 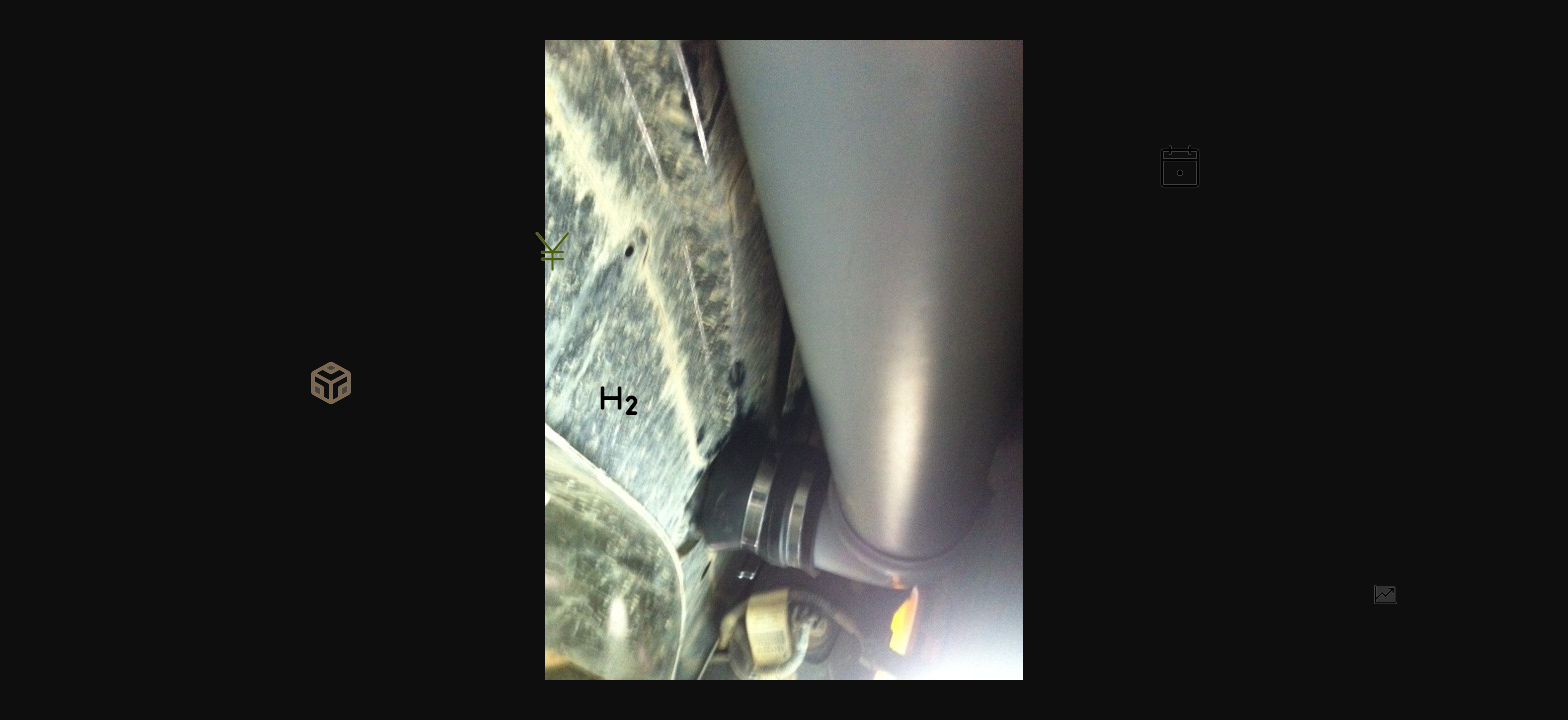 What do you see at coordinates (1180, 168) in the screenshot?
I see `indicates a calendar event or notification` at bounding box center [1180, 168].